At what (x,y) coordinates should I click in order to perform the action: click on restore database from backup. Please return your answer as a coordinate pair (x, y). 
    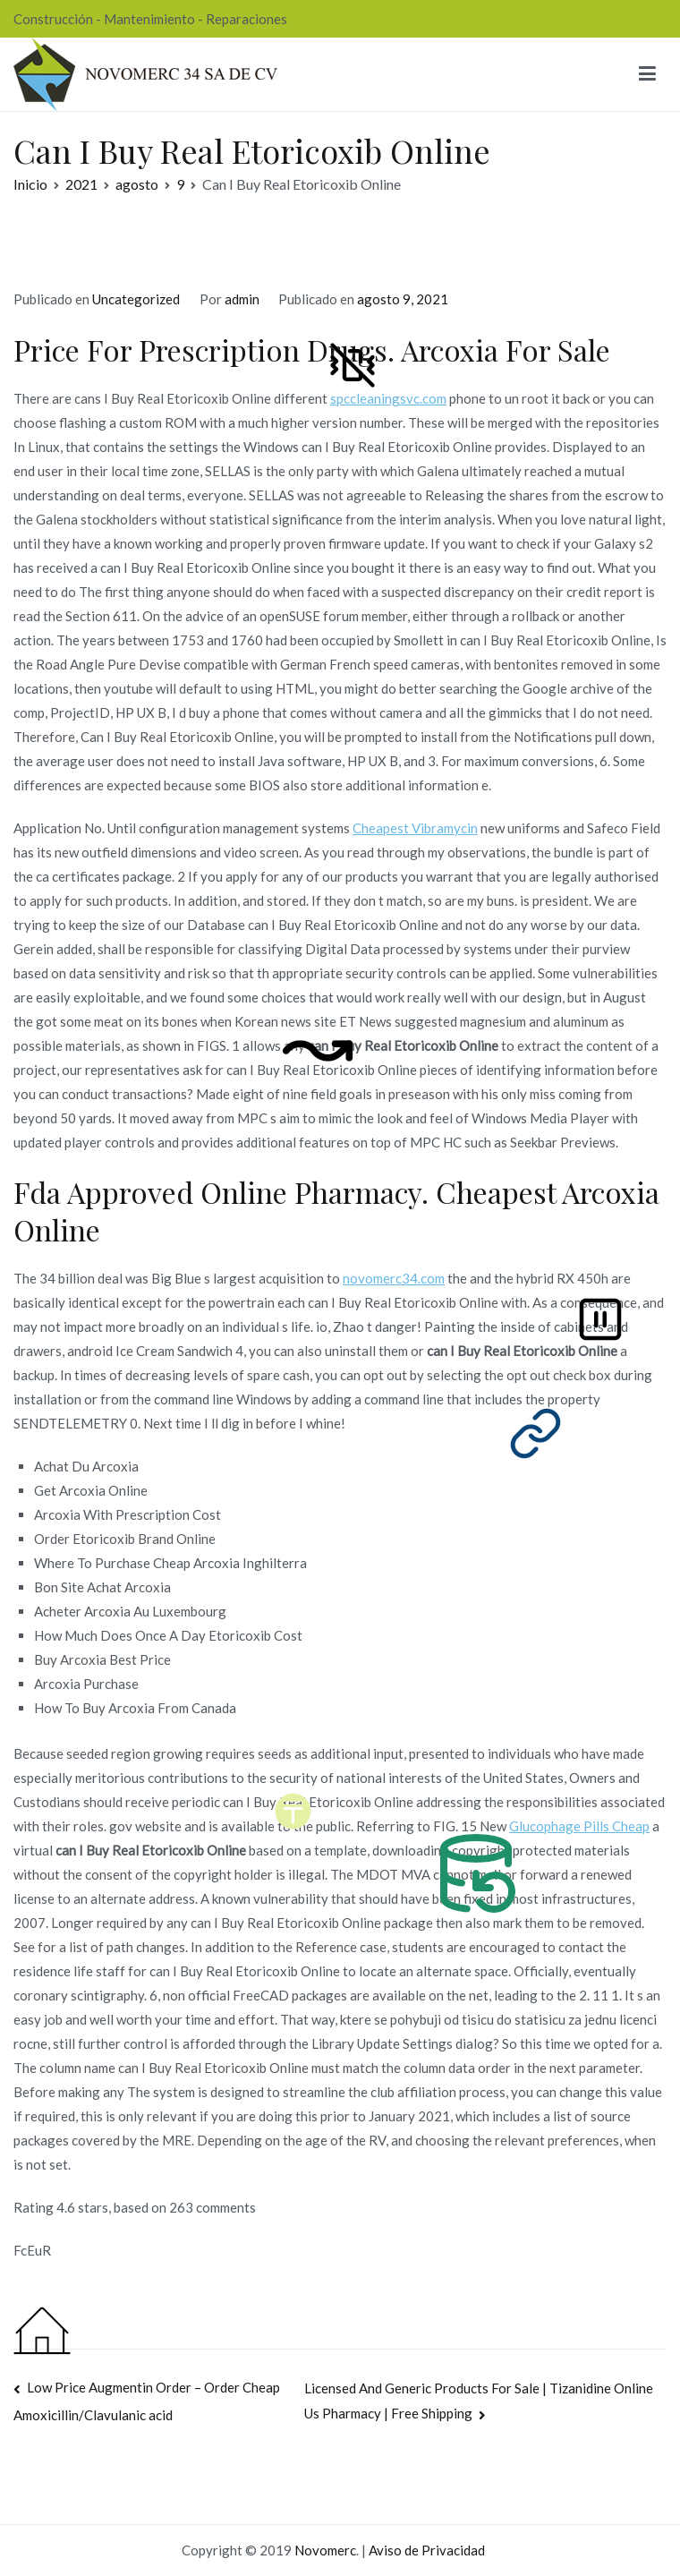
    Looking at the image, I should click on (476, 1873).